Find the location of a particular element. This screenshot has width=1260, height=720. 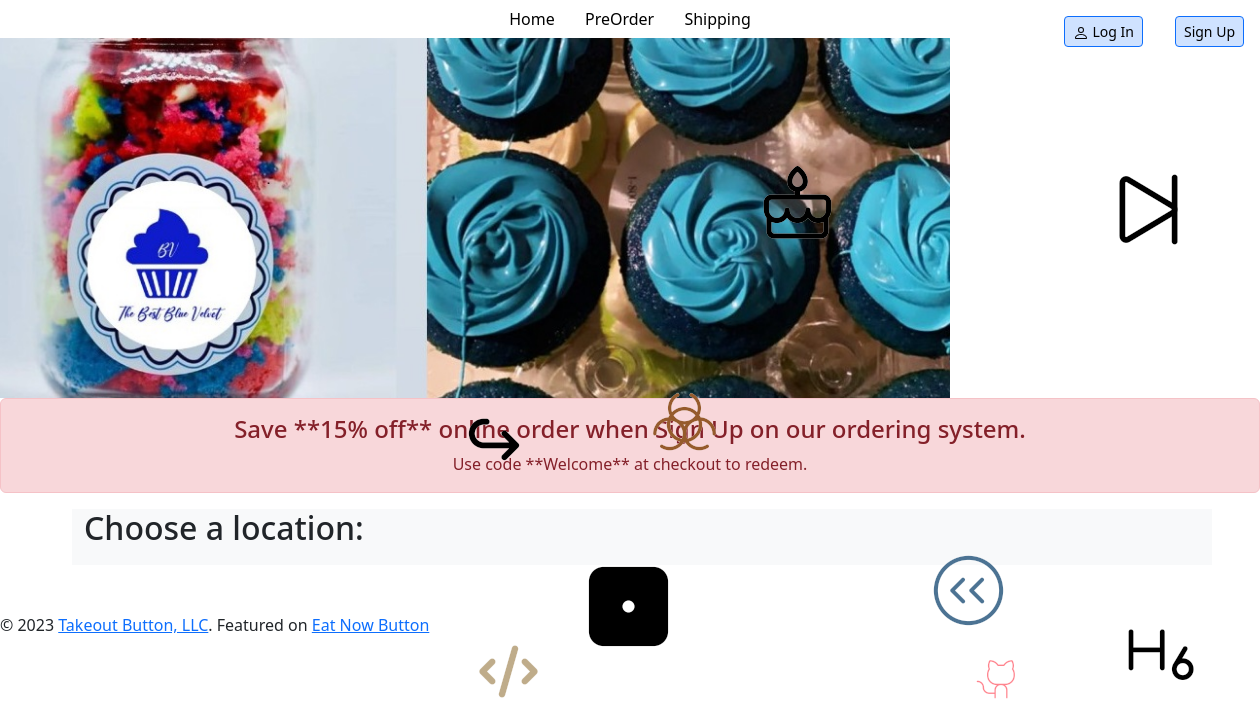

view birthday or celebration notifications is located at coordinates (797, 207).